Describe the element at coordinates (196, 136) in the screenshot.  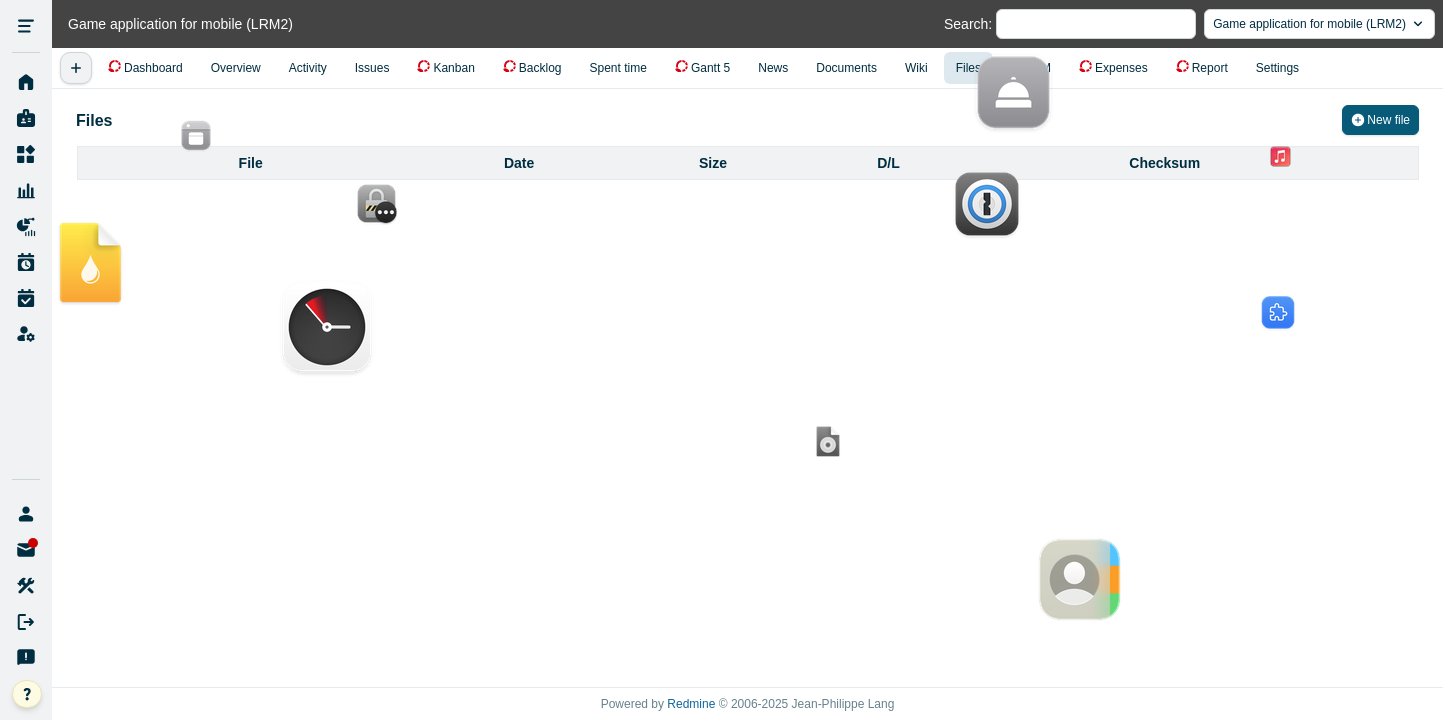
I see `duplicate the current window` at that location.